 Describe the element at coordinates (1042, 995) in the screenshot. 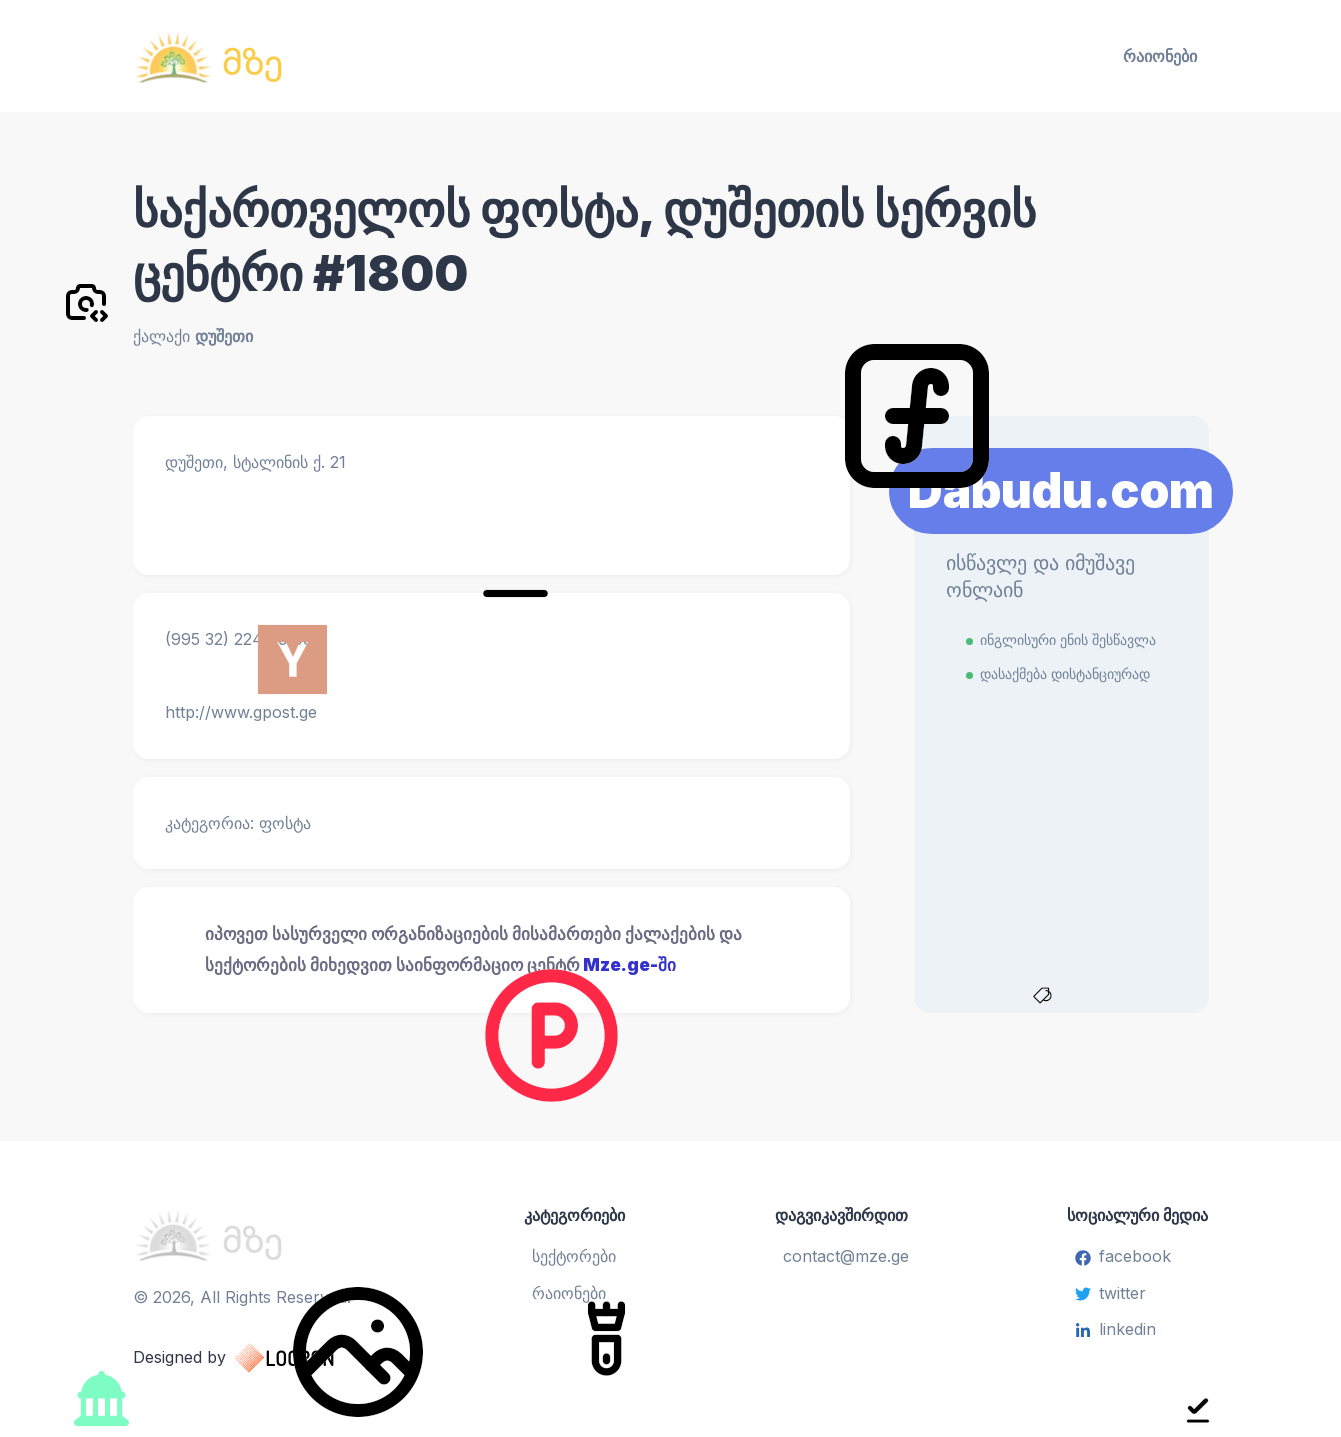

I see `add or manage tags for a file` at that location.